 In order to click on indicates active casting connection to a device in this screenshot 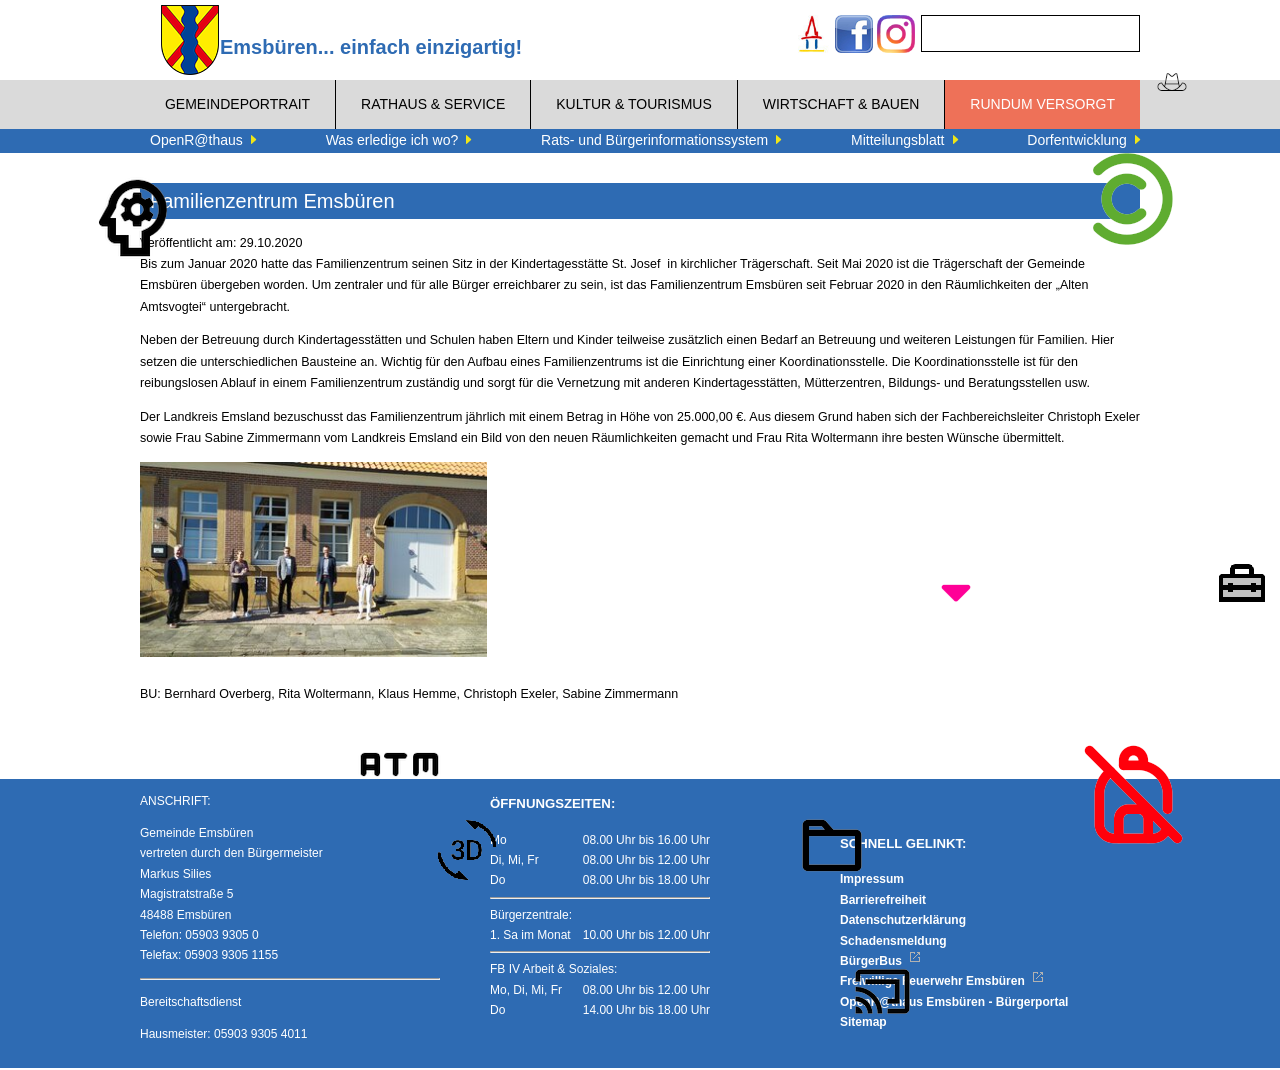, I will do `click(882, 991)`.